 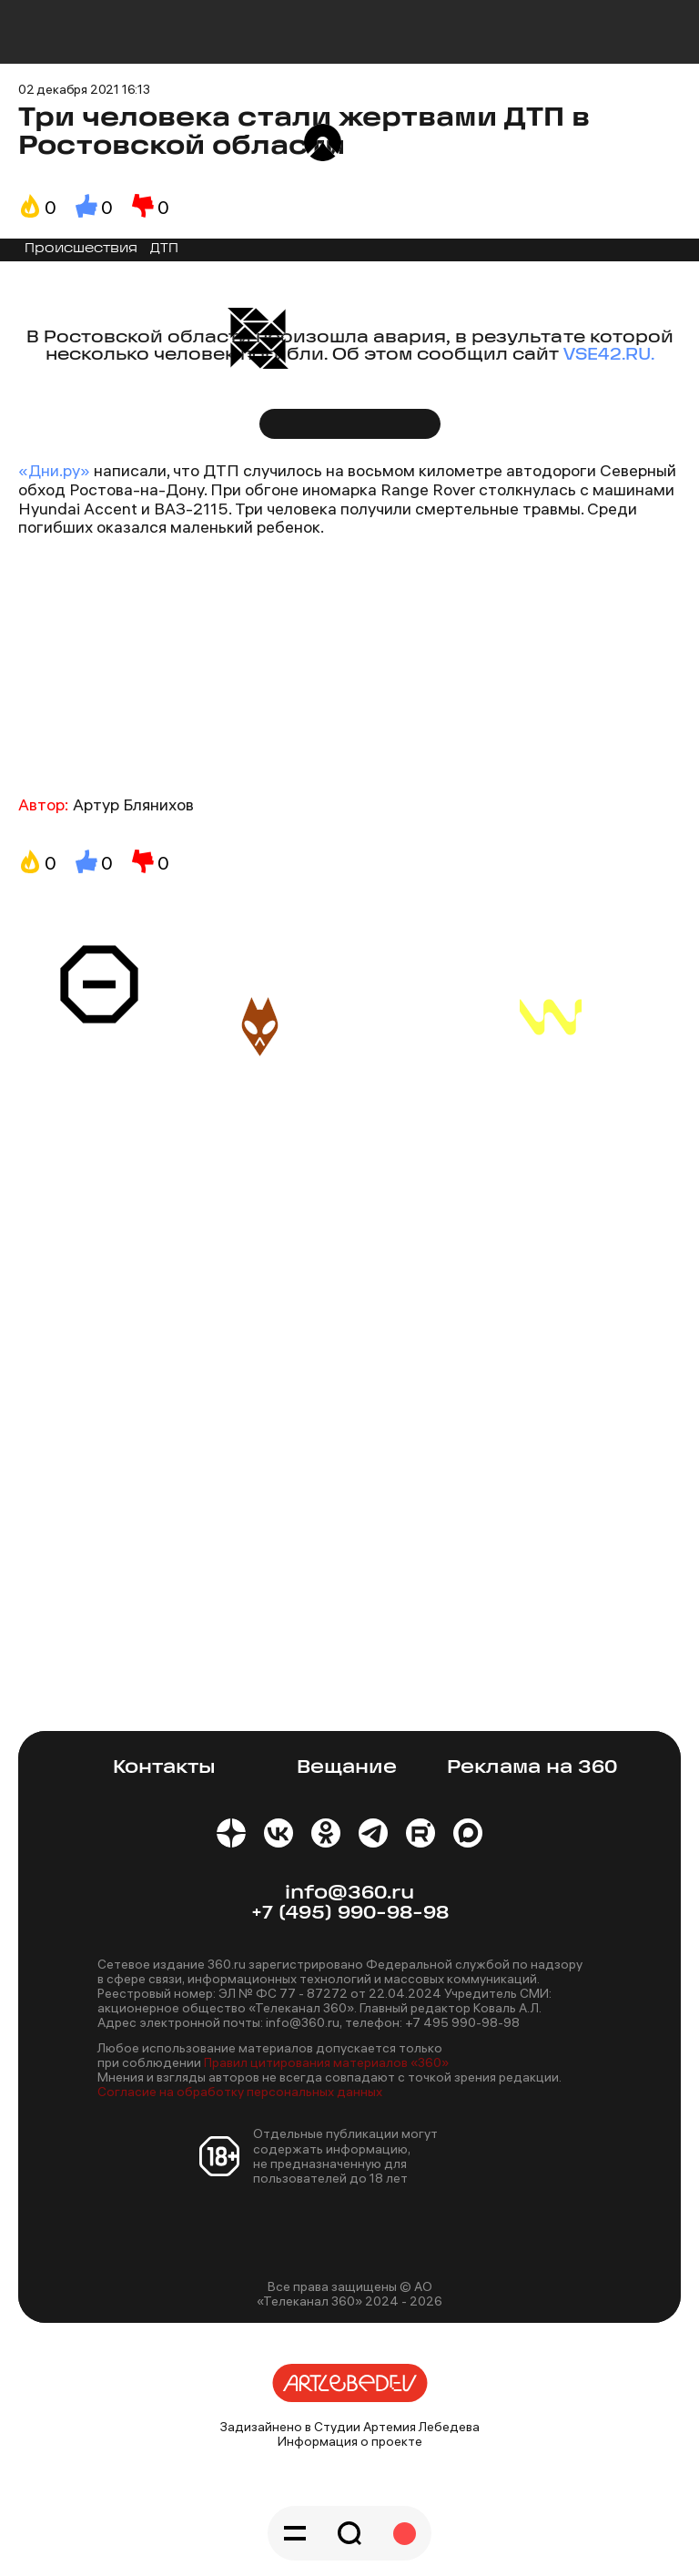 What do you see at coordinates (258, 338) in the screenshot?
I see `NSIS (Nullsoft Scriptable Install System) logo` at bounding box center [258, 338].